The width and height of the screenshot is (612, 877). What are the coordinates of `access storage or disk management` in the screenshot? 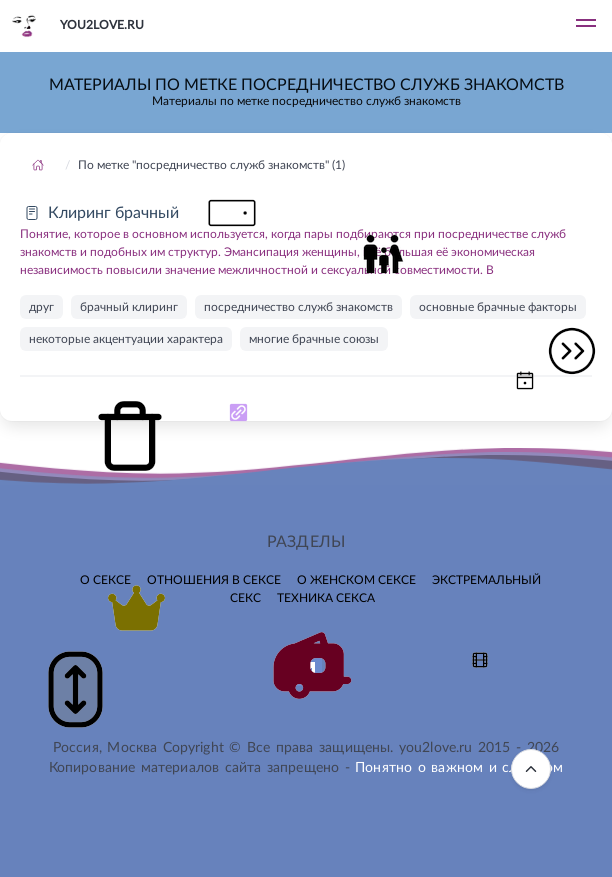 It's located at (232, 213).